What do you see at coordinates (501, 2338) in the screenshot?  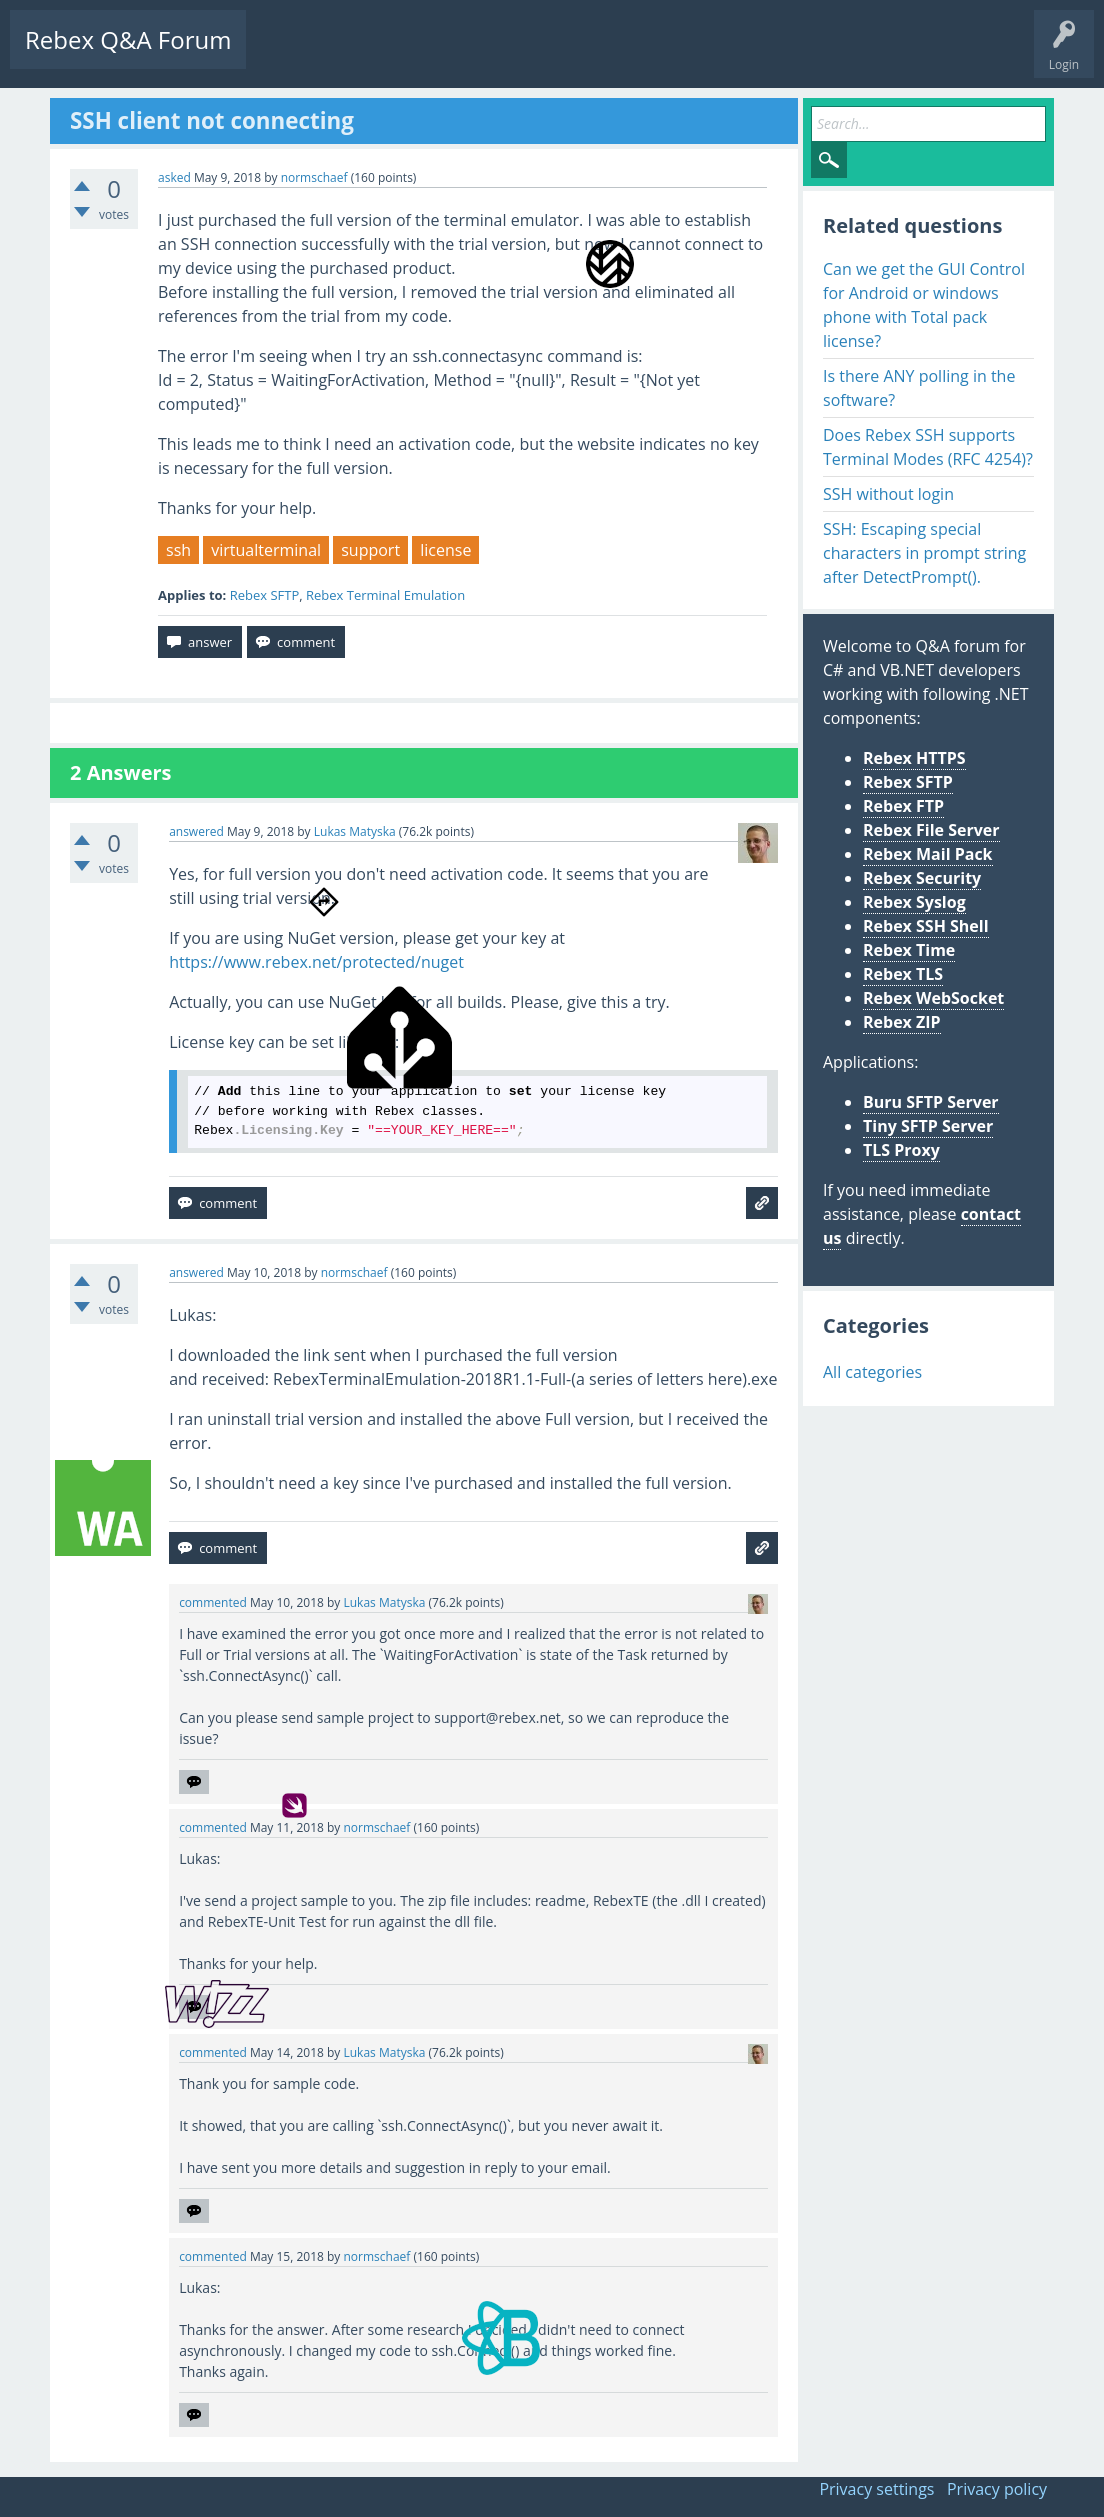 I see `react-bootstrap framework logo` at bounding box center [501, 2338].